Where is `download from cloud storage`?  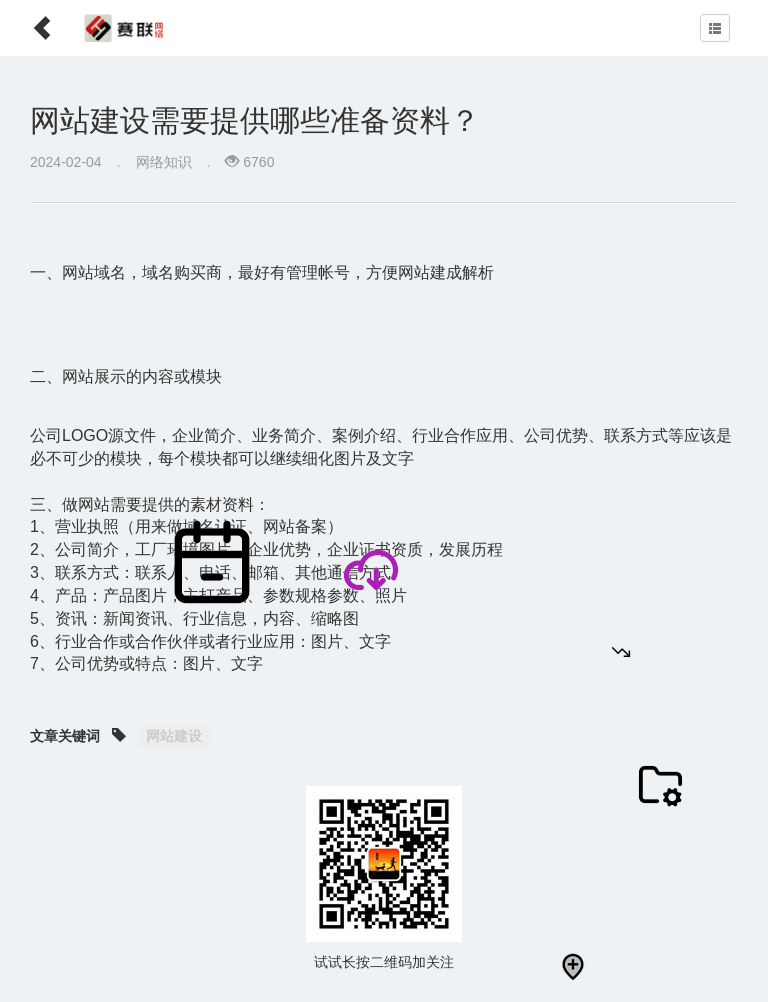
download from cloud storage is located at coordinates (371, 570).